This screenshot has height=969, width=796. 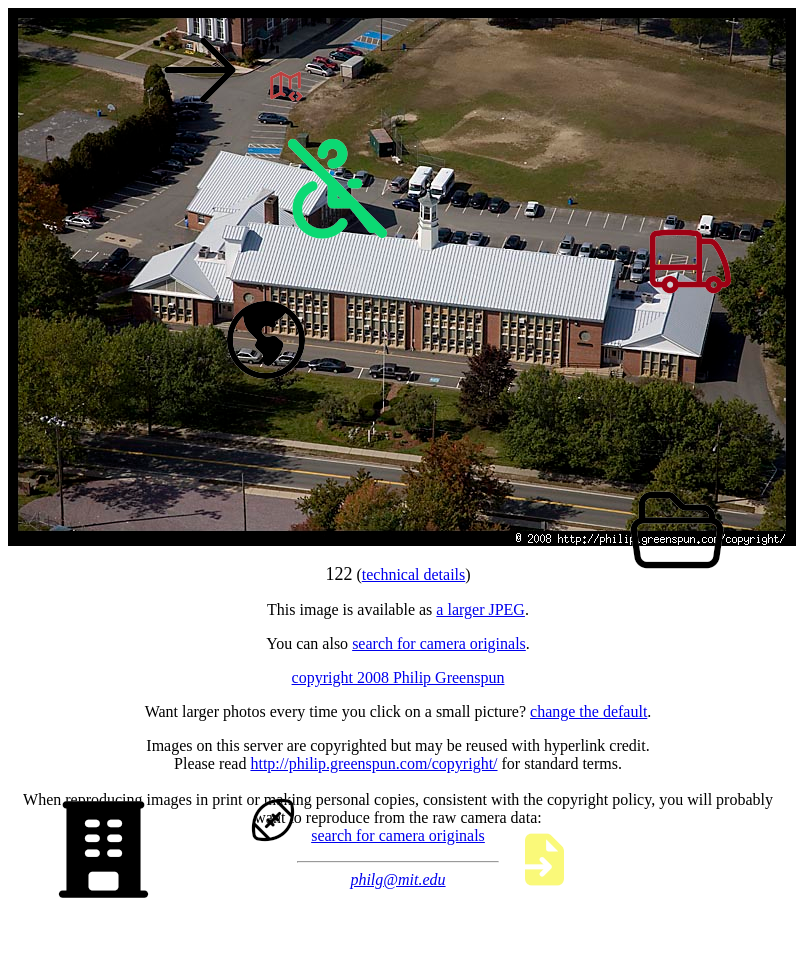 I want to click on access map developer tools or API settings, so click(x=285, y=85).